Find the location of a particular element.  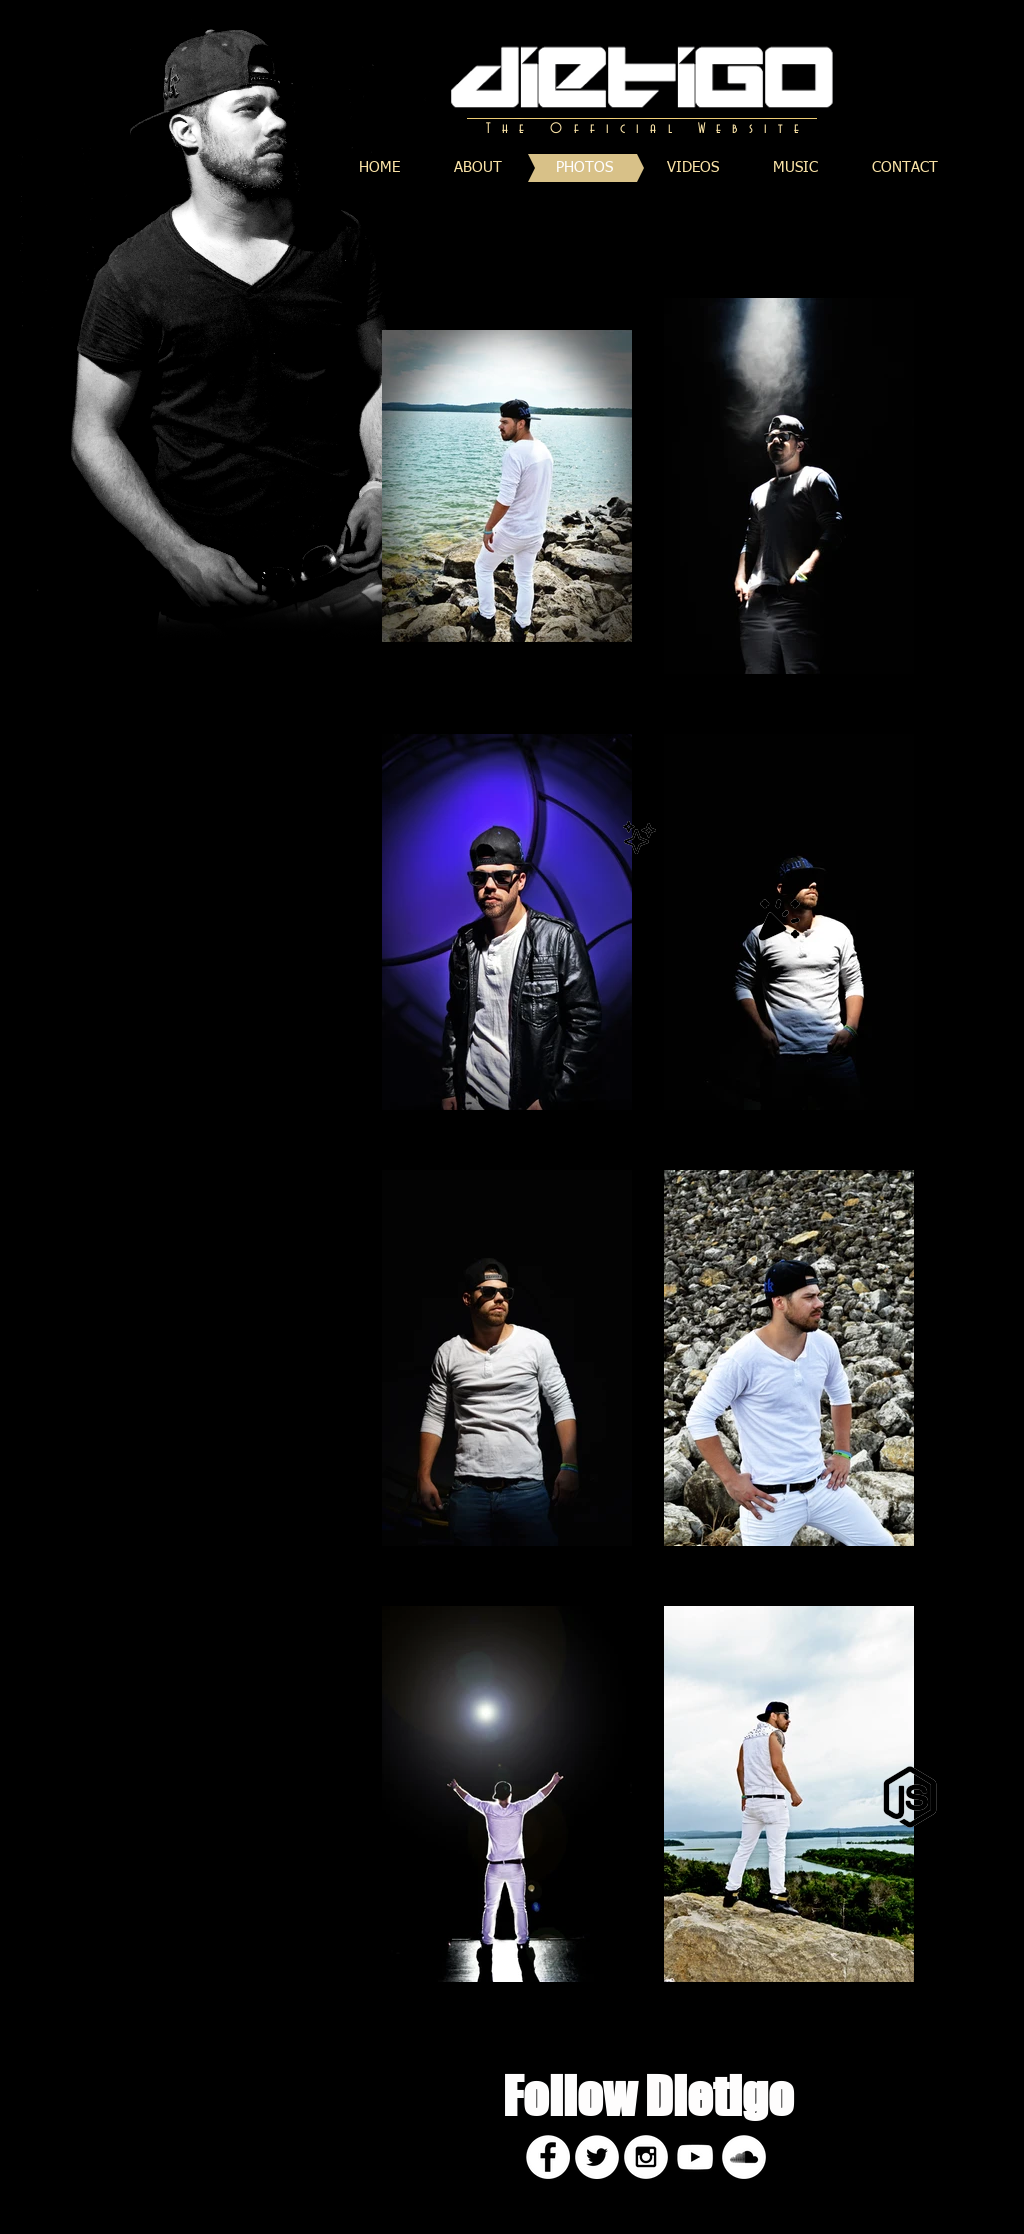

celebration or success state indicator is located at coordinates (780, 919).